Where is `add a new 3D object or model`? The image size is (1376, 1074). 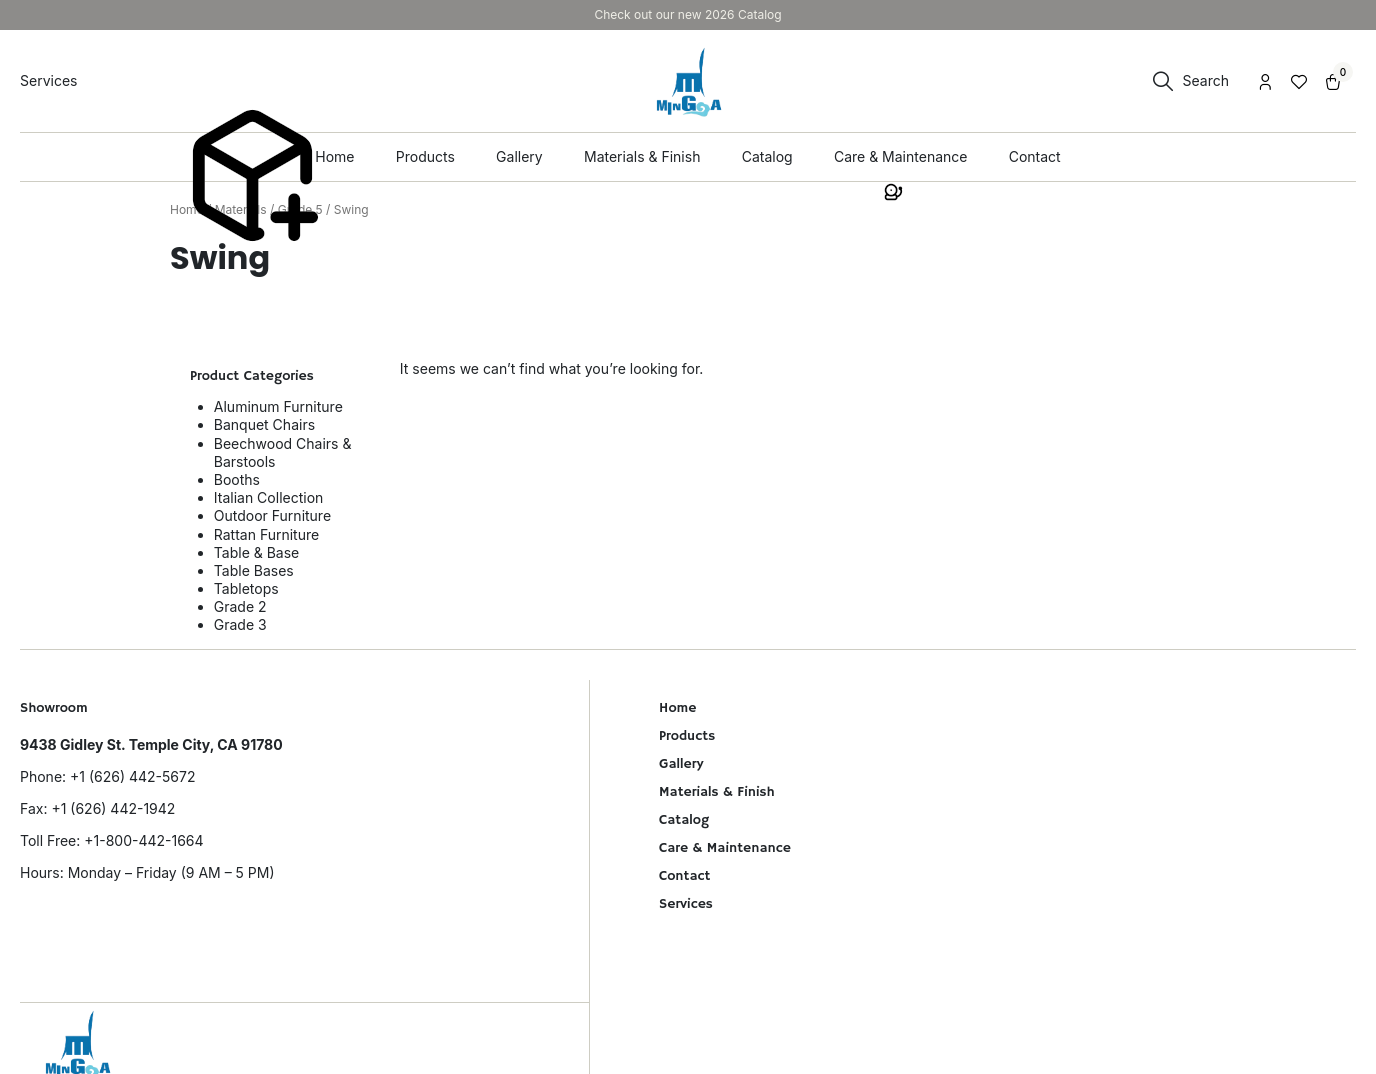 add a new 3D object or model is located at coordinates (252, 175).